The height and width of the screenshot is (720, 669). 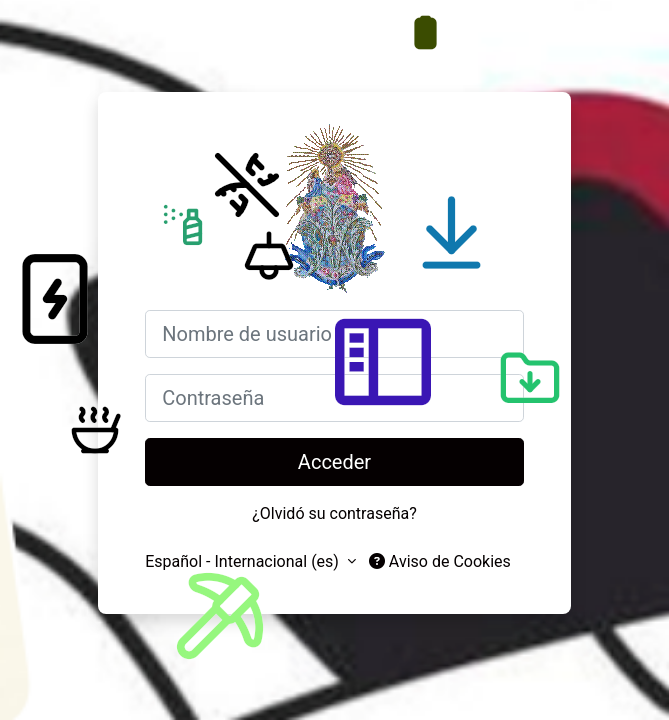 What do you see at coordinates (247, 185) in the screenshot?
I see `disable genetic or DNA-related features` at bounding box center [247, 185].